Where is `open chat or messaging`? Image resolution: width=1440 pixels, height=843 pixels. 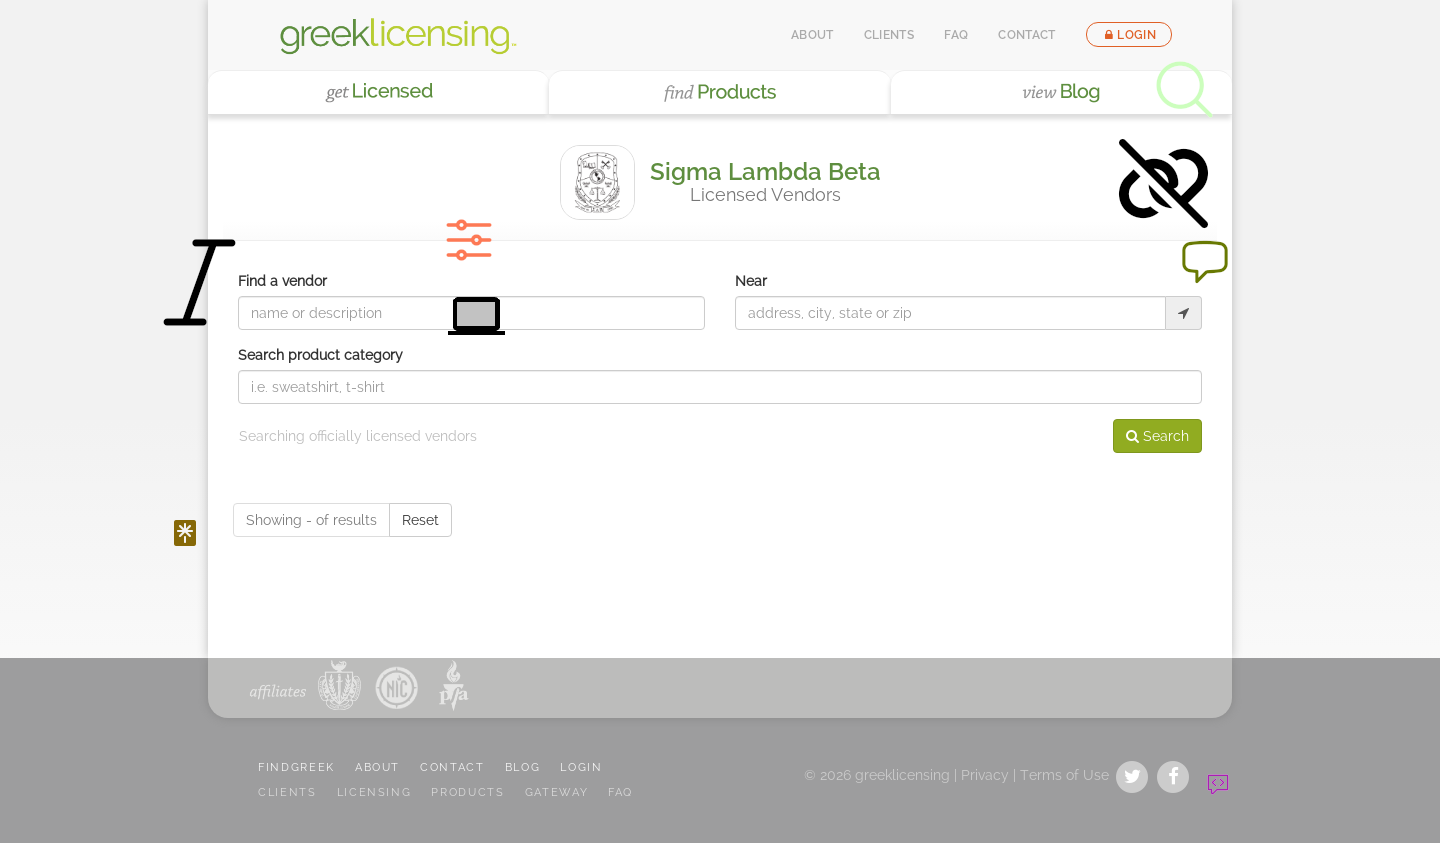
open chat or messaging is located at coordinates (1205, 262).